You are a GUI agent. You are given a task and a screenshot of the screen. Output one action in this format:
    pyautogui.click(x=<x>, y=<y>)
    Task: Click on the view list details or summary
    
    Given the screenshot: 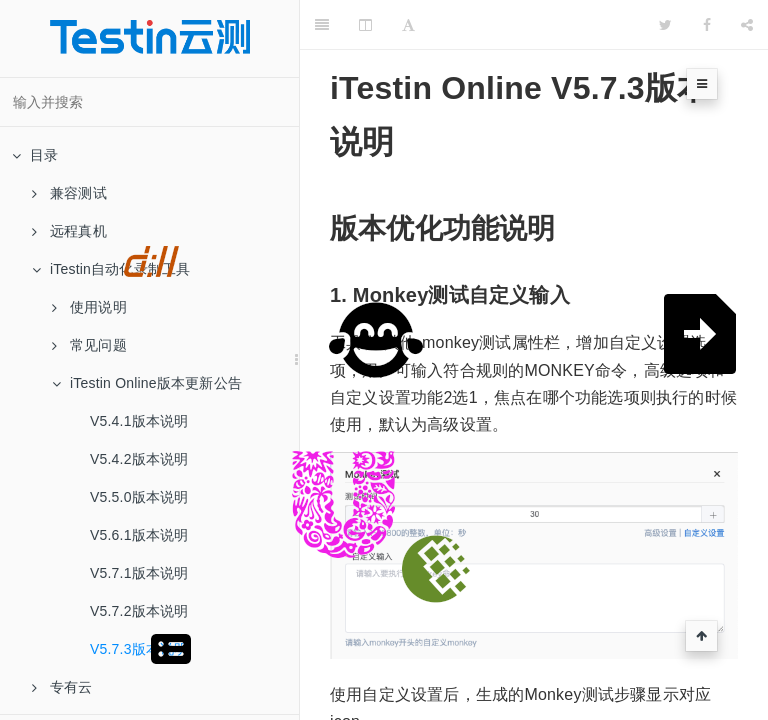 What is the action you would take?
    pyautogui.click(x=171, y=649)
    